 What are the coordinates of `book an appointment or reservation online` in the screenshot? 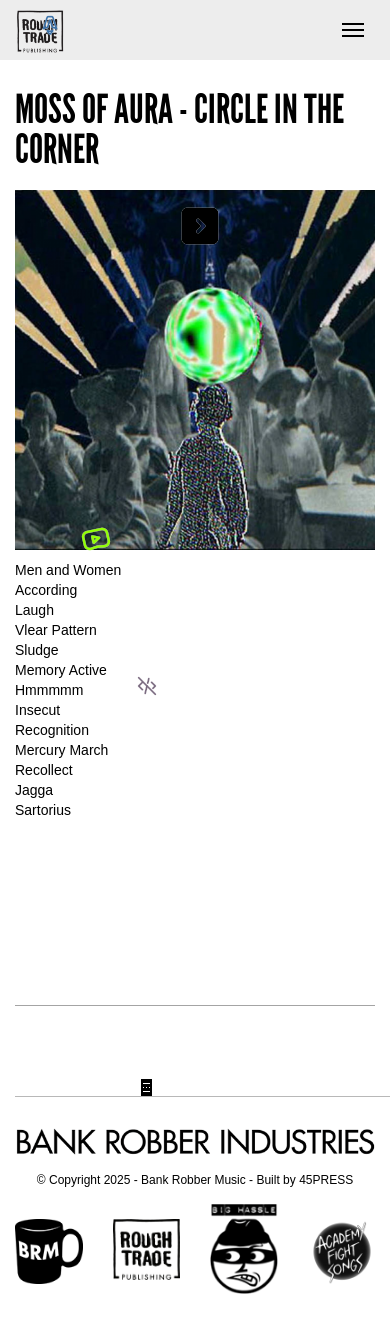 It's located at (146, 1087).